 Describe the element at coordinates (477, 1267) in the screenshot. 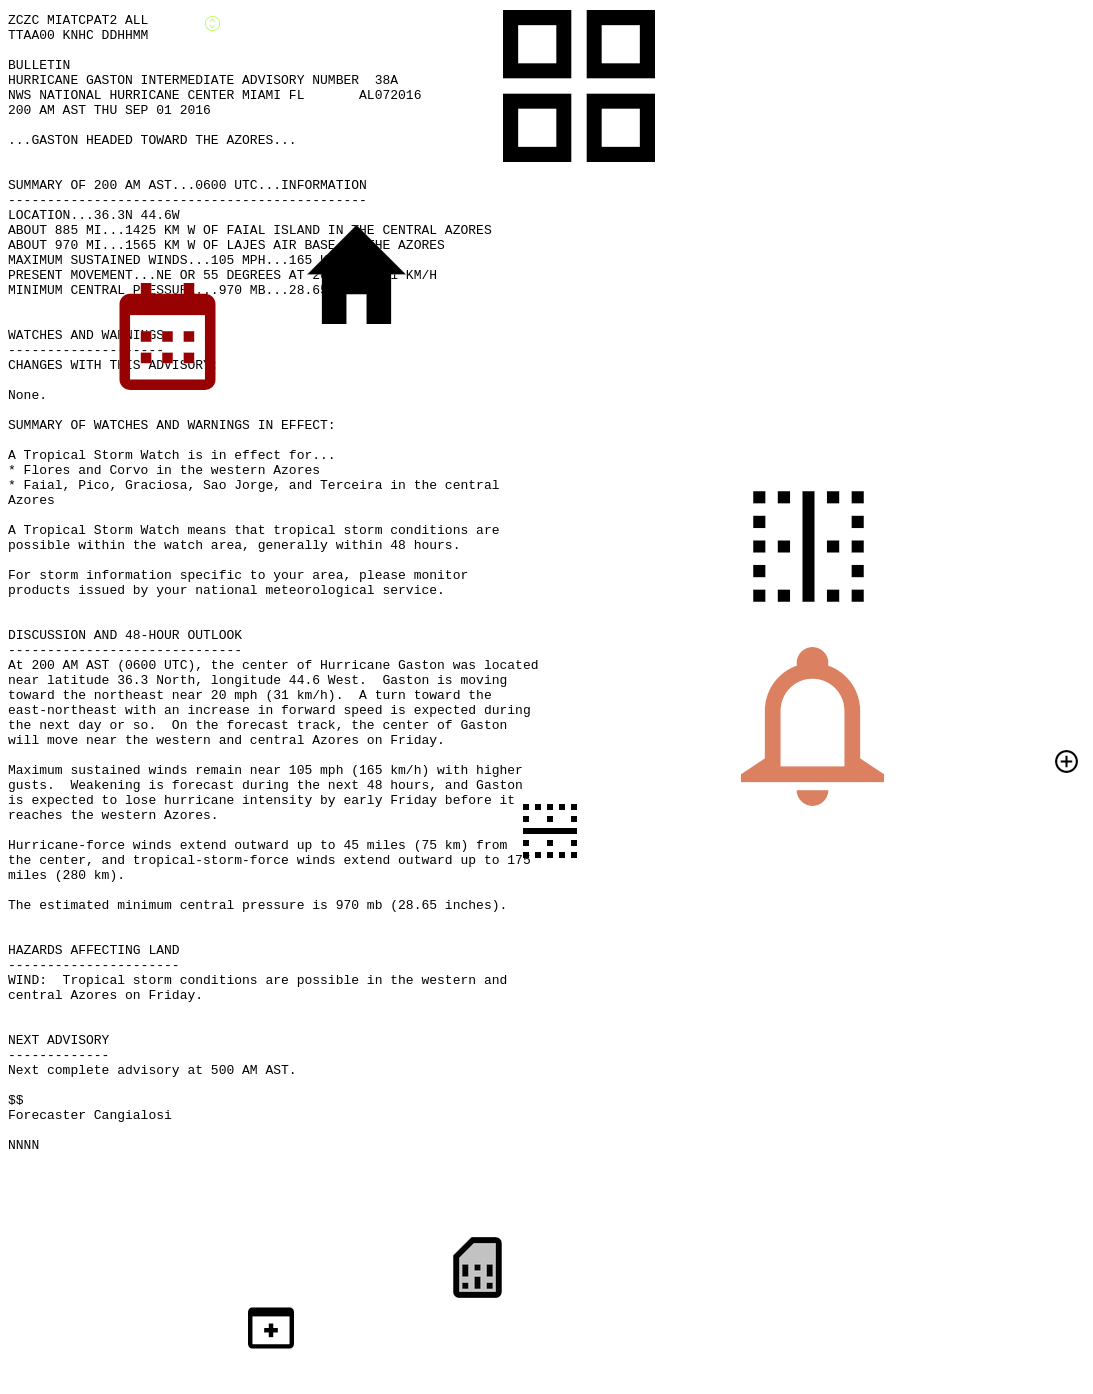

I see `view sim card information` at that location.